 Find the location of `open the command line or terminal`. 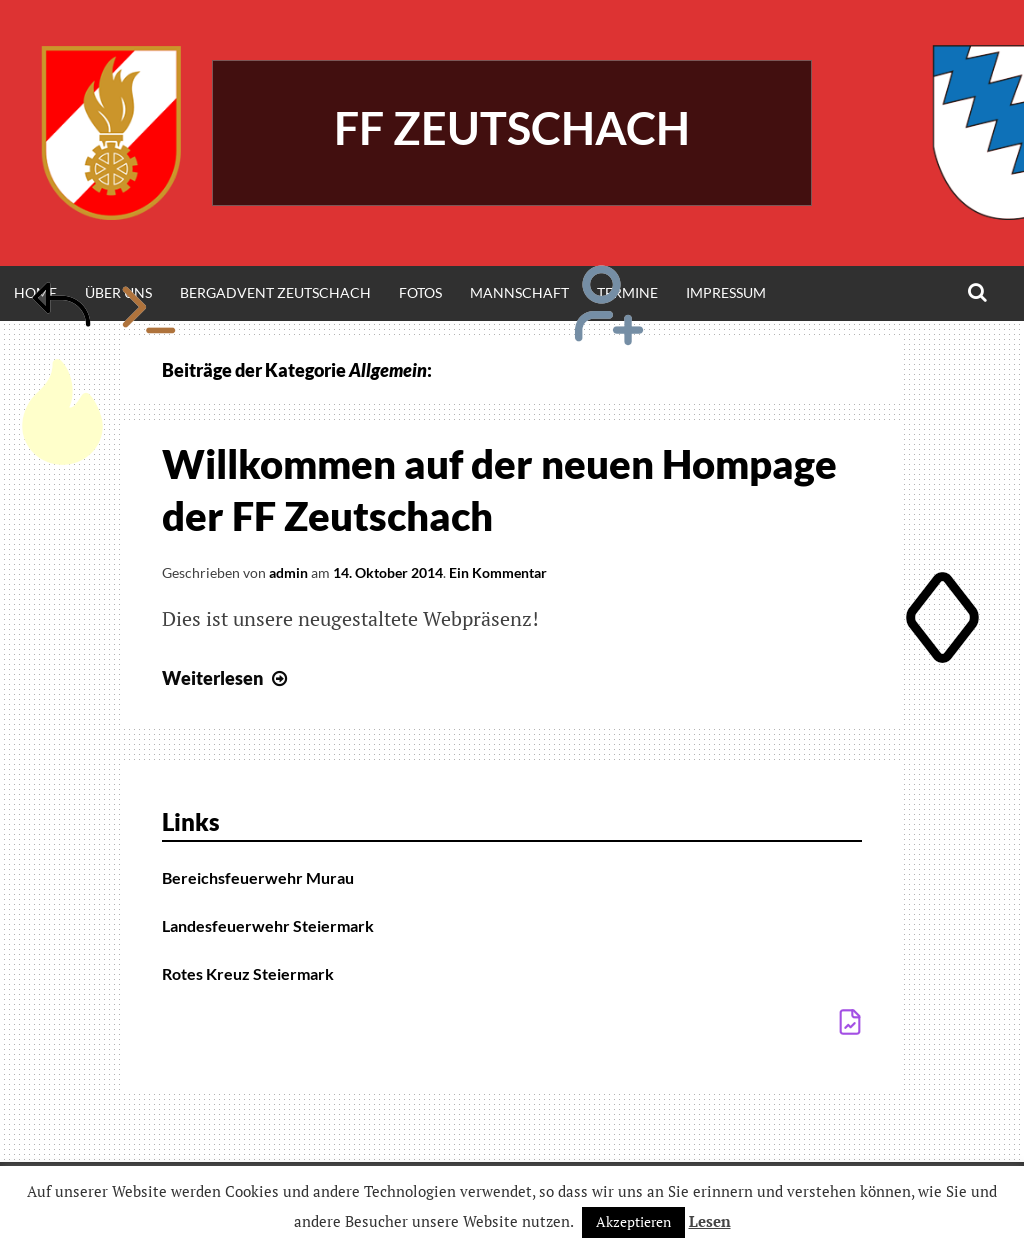

open the command line or terminal is located at coordinates (149, 310).